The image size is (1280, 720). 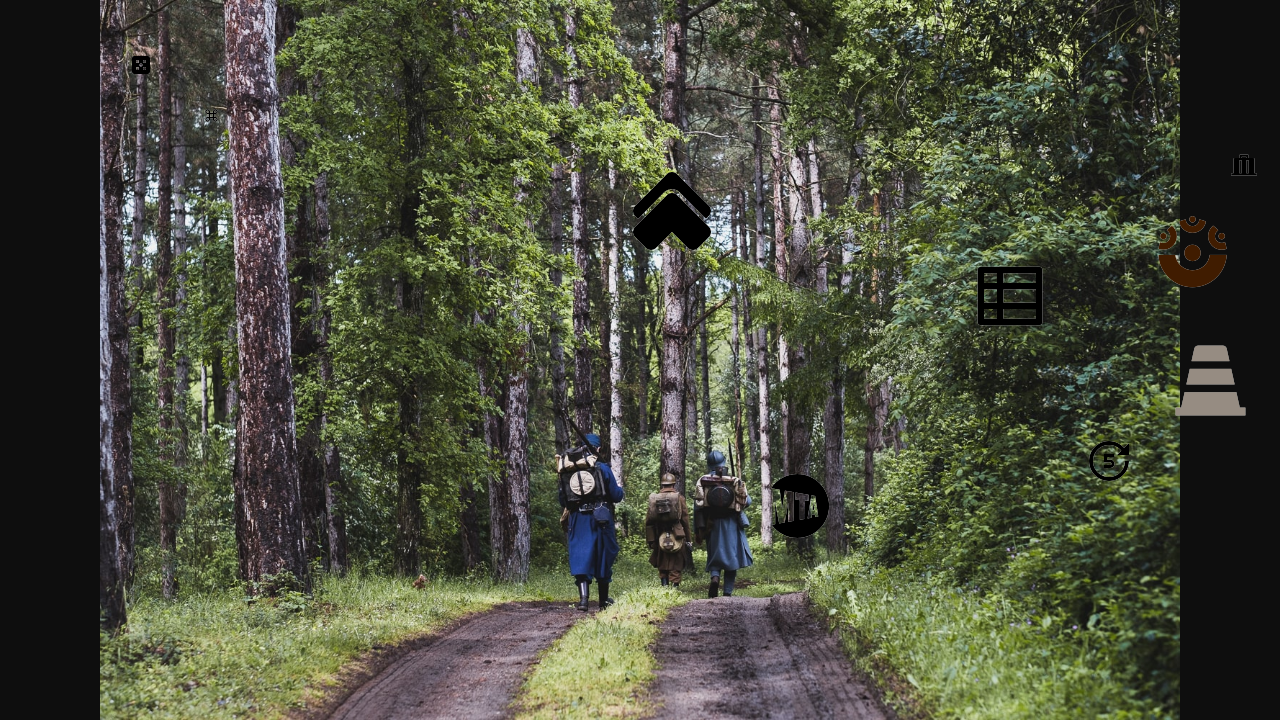 I want to click on switch to table view, so click(x=1010, y=296).